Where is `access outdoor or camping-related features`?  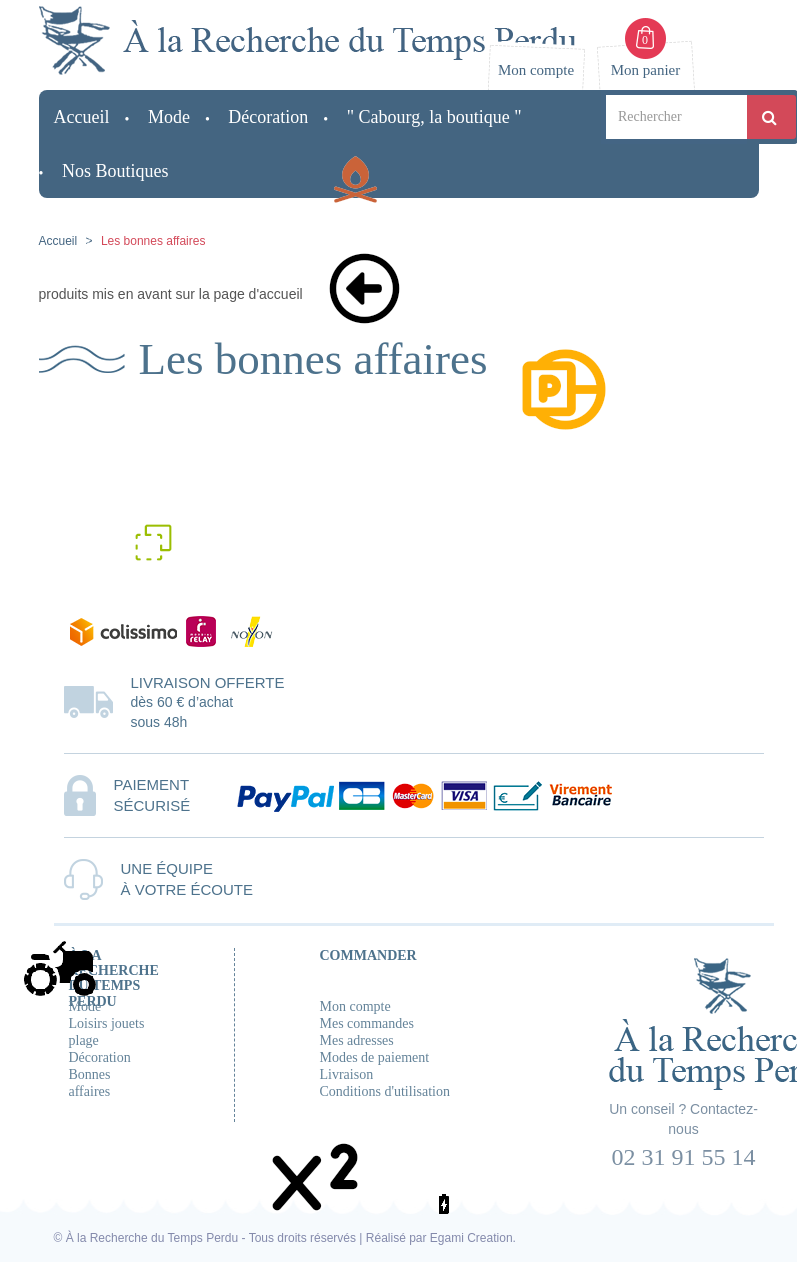
access outdoor or camping-related features is located at coordinates (355, 179).